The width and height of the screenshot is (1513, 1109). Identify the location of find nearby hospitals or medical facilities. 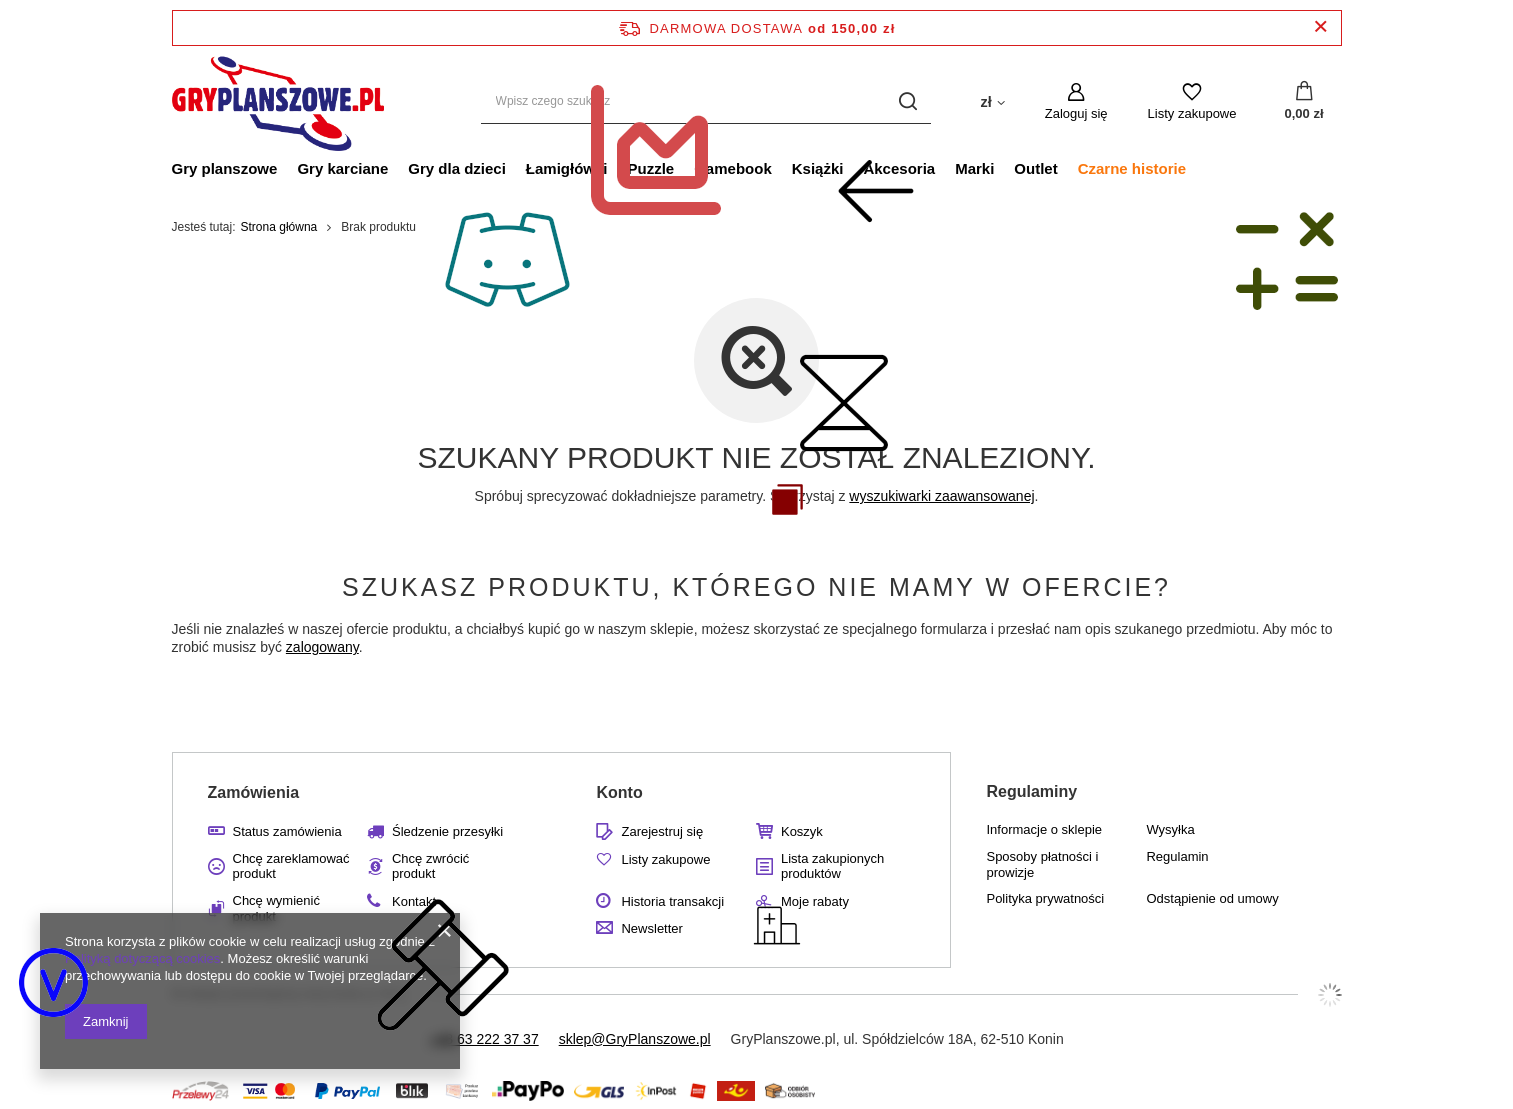
(774, 925).